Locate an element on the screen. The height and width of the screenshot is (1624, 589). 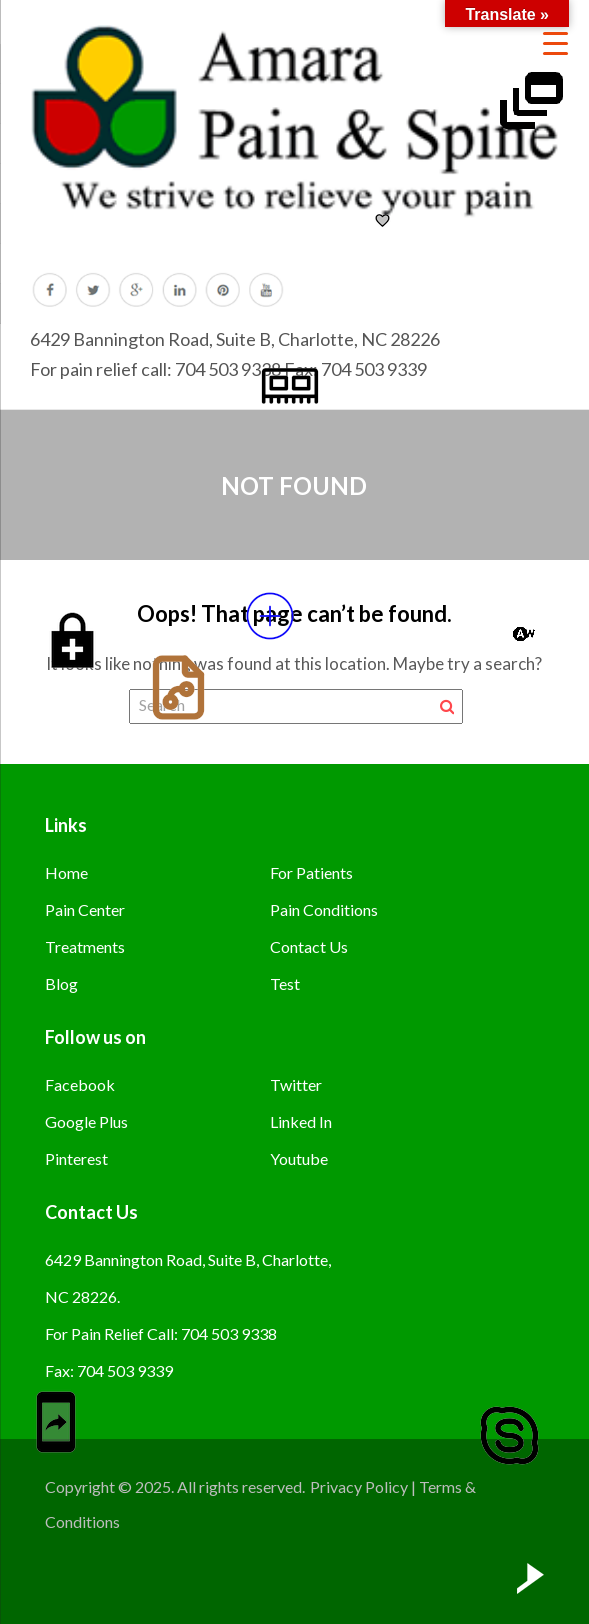
add a new item is located at coordinates (270, 616).